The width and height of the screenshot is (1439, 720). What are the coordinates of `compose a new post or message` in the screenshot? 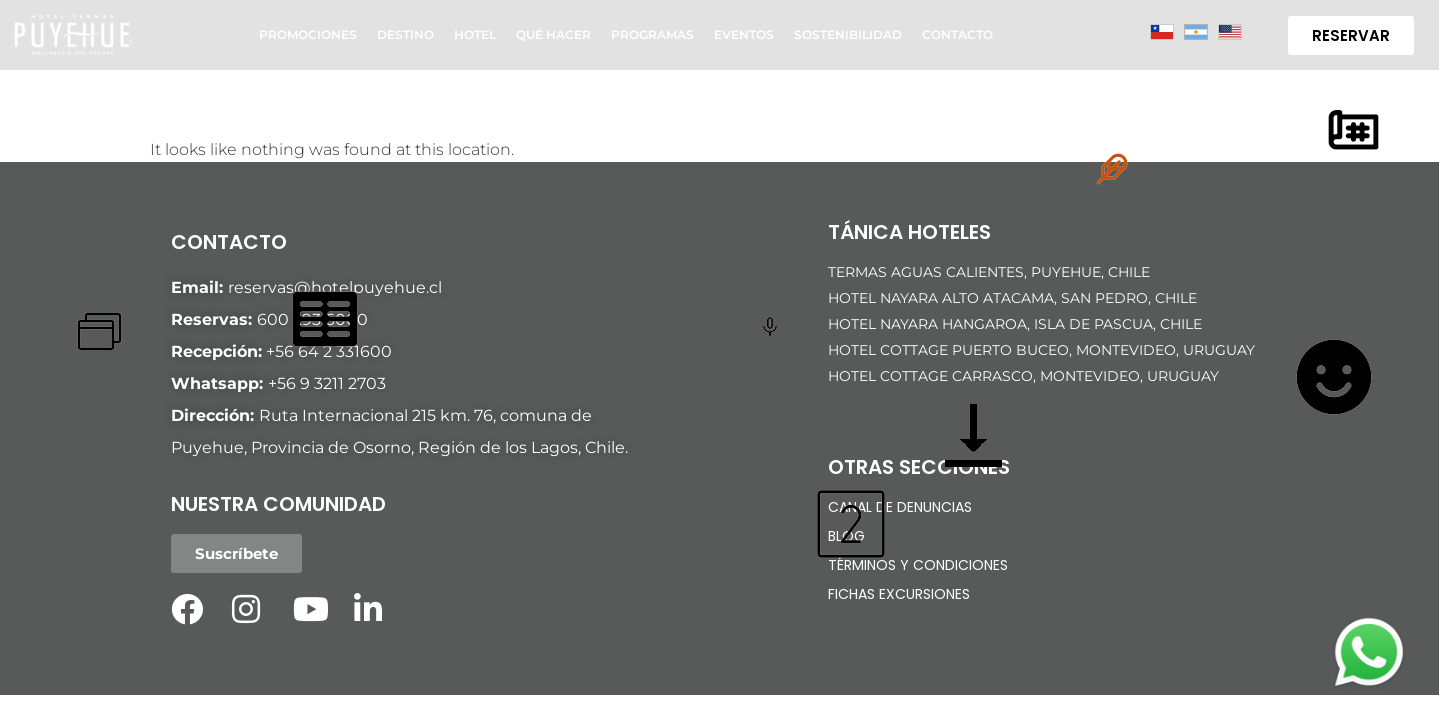 It's located at (1111, 169).